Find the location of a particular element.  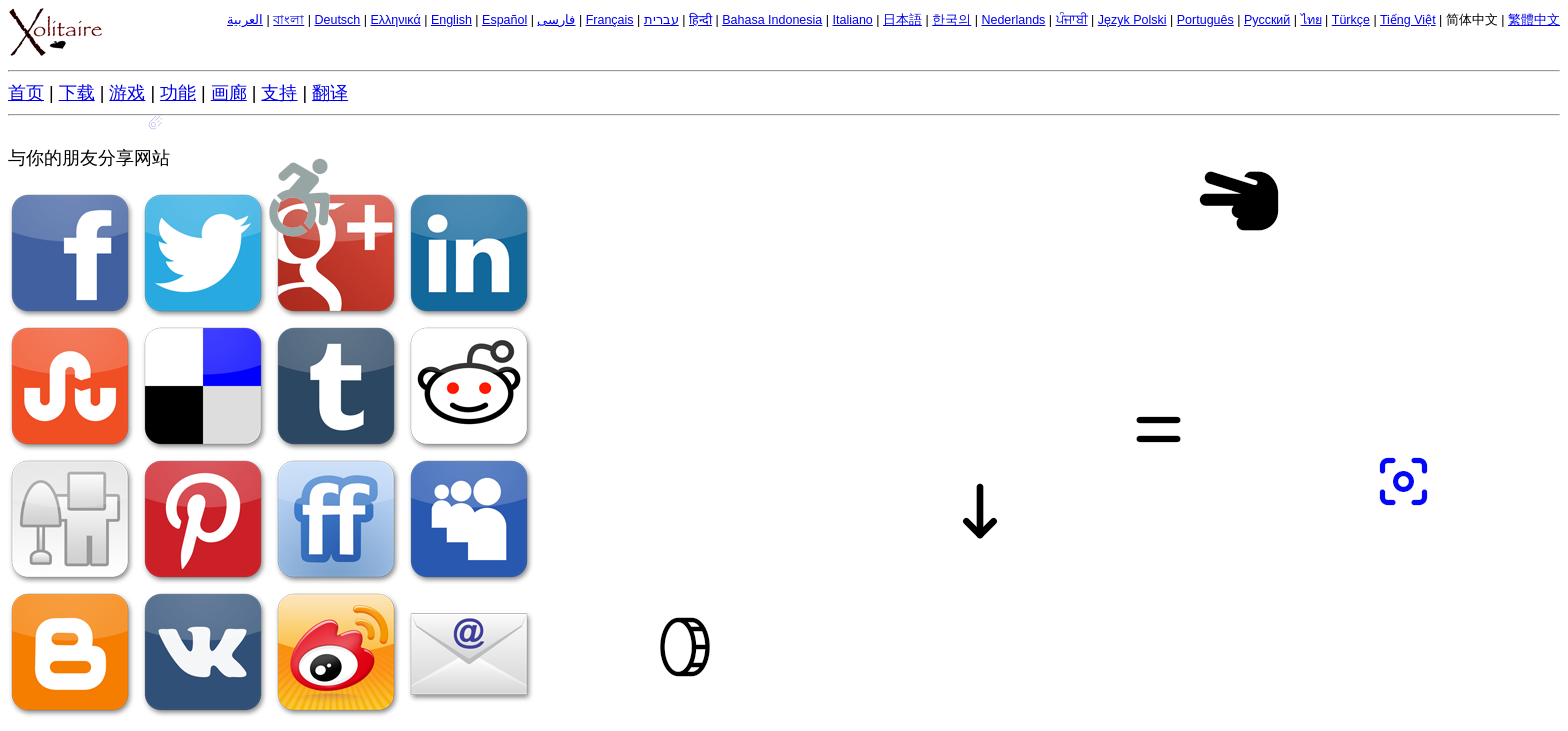

indicates wheelchair accessibility is located at coordinates (299, 197).